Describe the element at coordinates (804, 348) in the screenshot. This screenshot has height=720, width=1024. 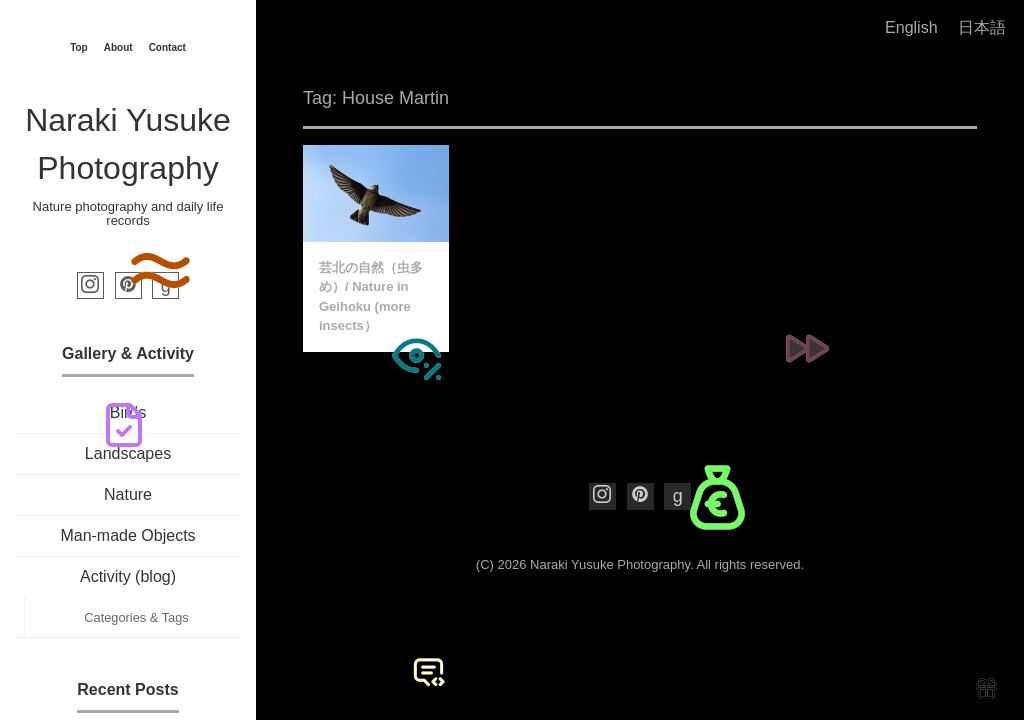
I see `skip forward in media playback` at that location.